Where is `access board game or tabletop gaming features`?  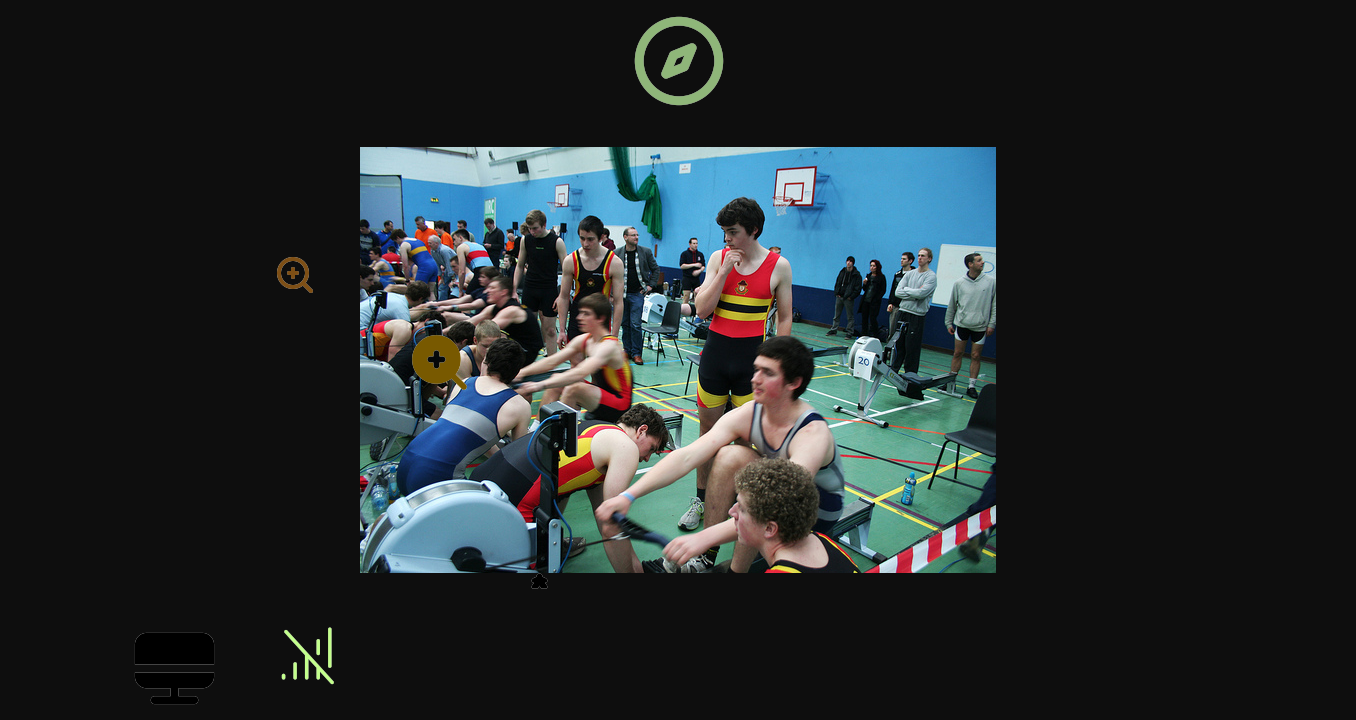
access board game or tabletop gaming features is located at coordinates (539, 581).